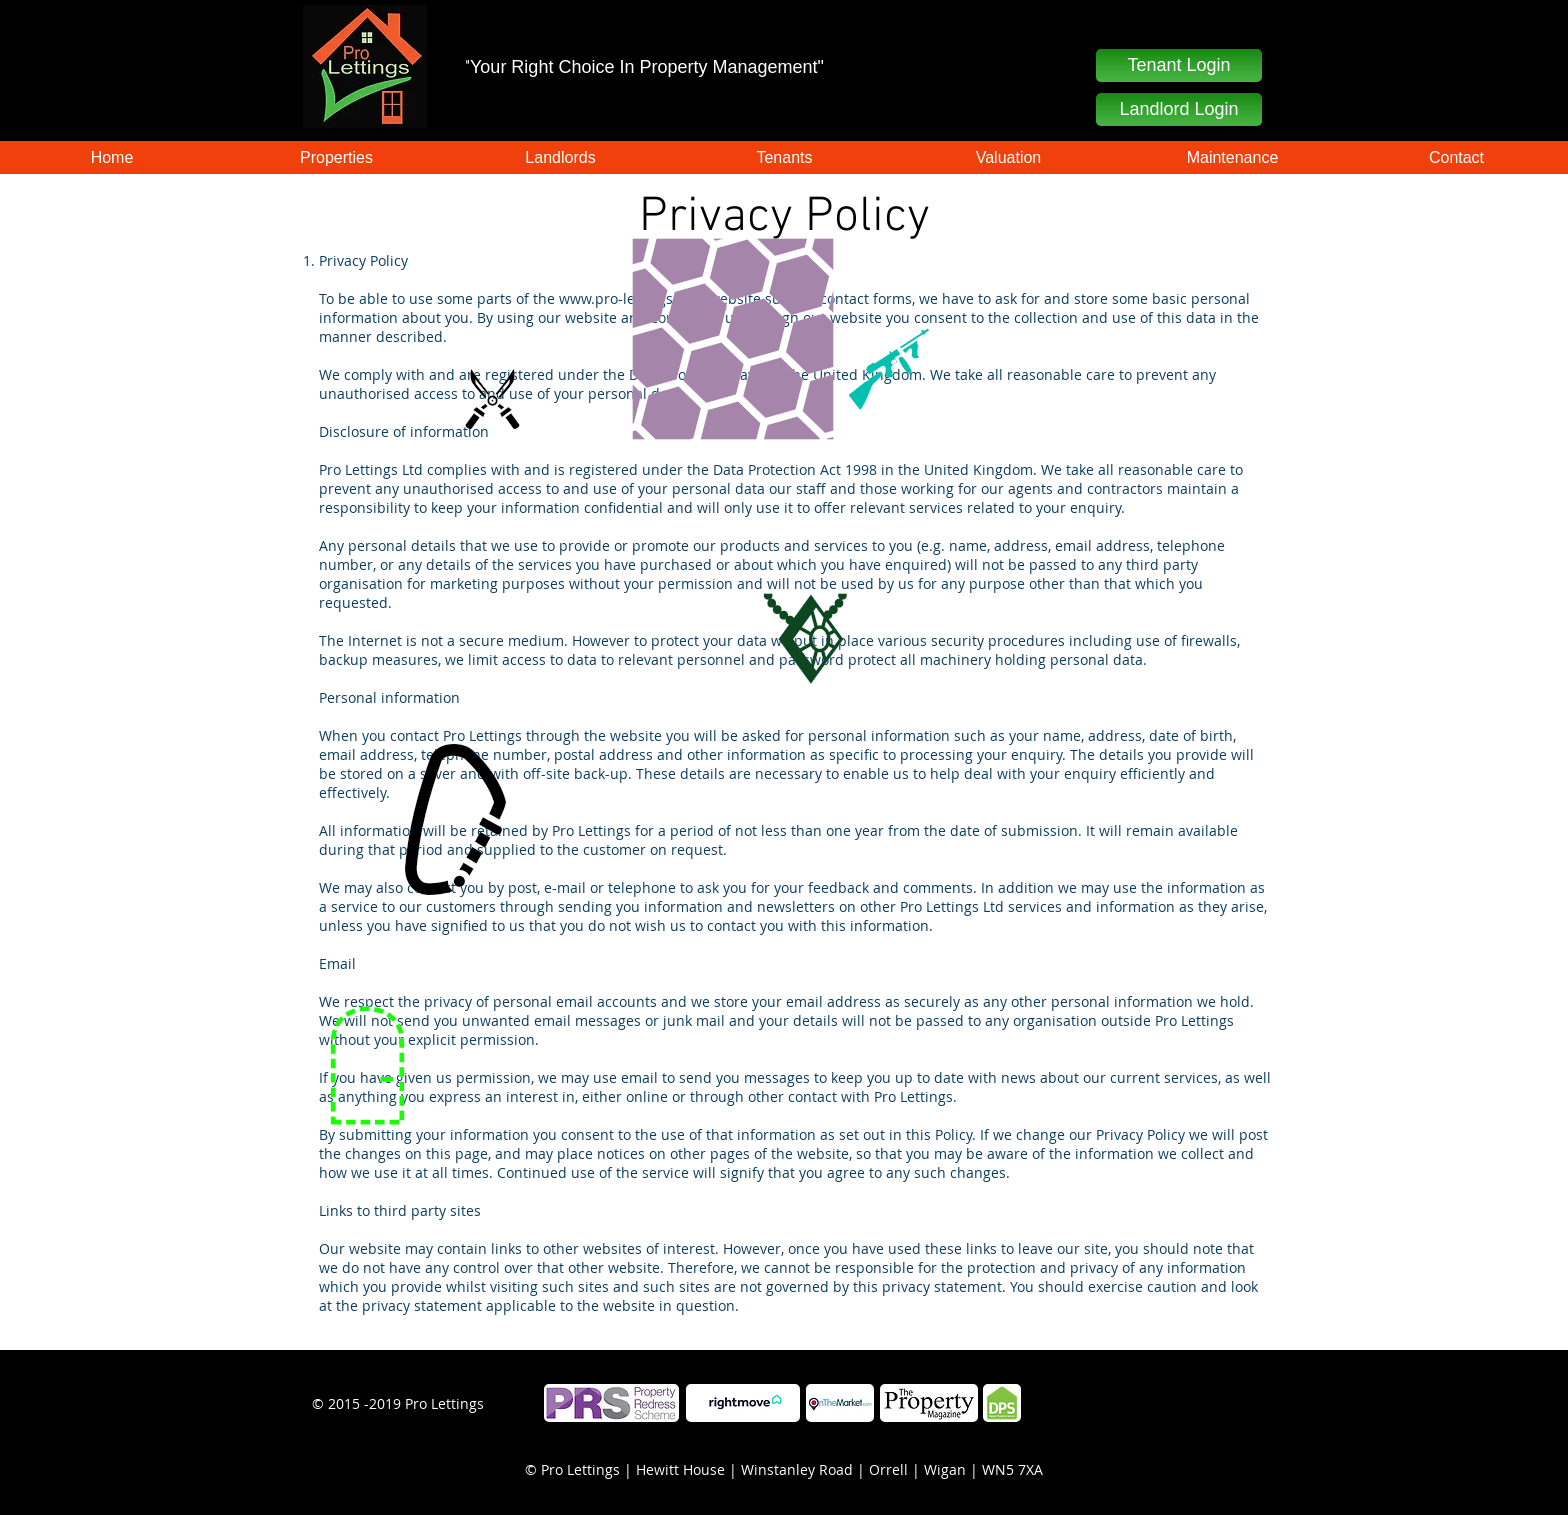 The image size is (1568, 1515). What do you see at coordinates (808, 639) in the screenshot?
I see `view equipped jewelry or accessories` at bounding box center [808, 639].